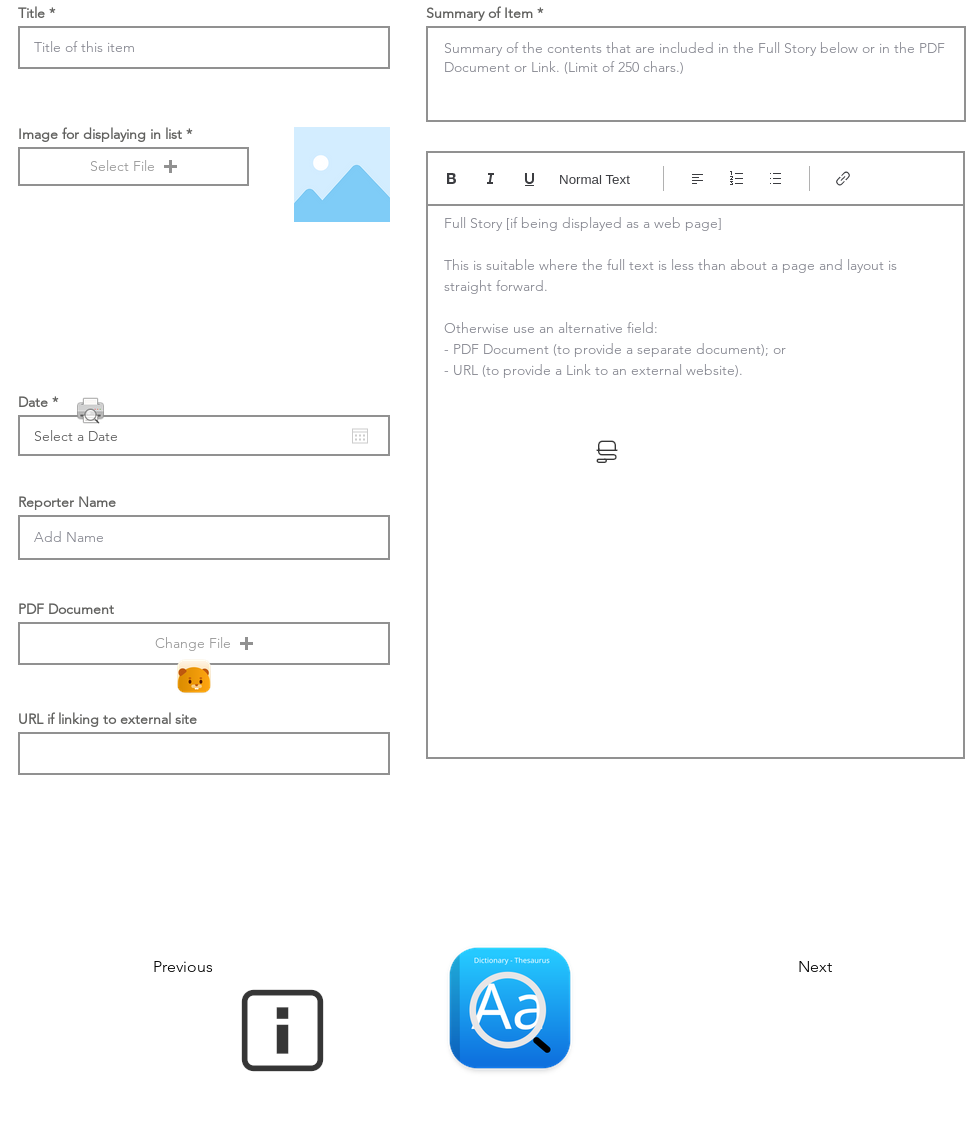 The height and width of the screenshot is (1134, 980). What do you see at coordinates (510, 1008) in the screenshot?
I see `open eudic dictionary app` at bounding box center [510, 1008].